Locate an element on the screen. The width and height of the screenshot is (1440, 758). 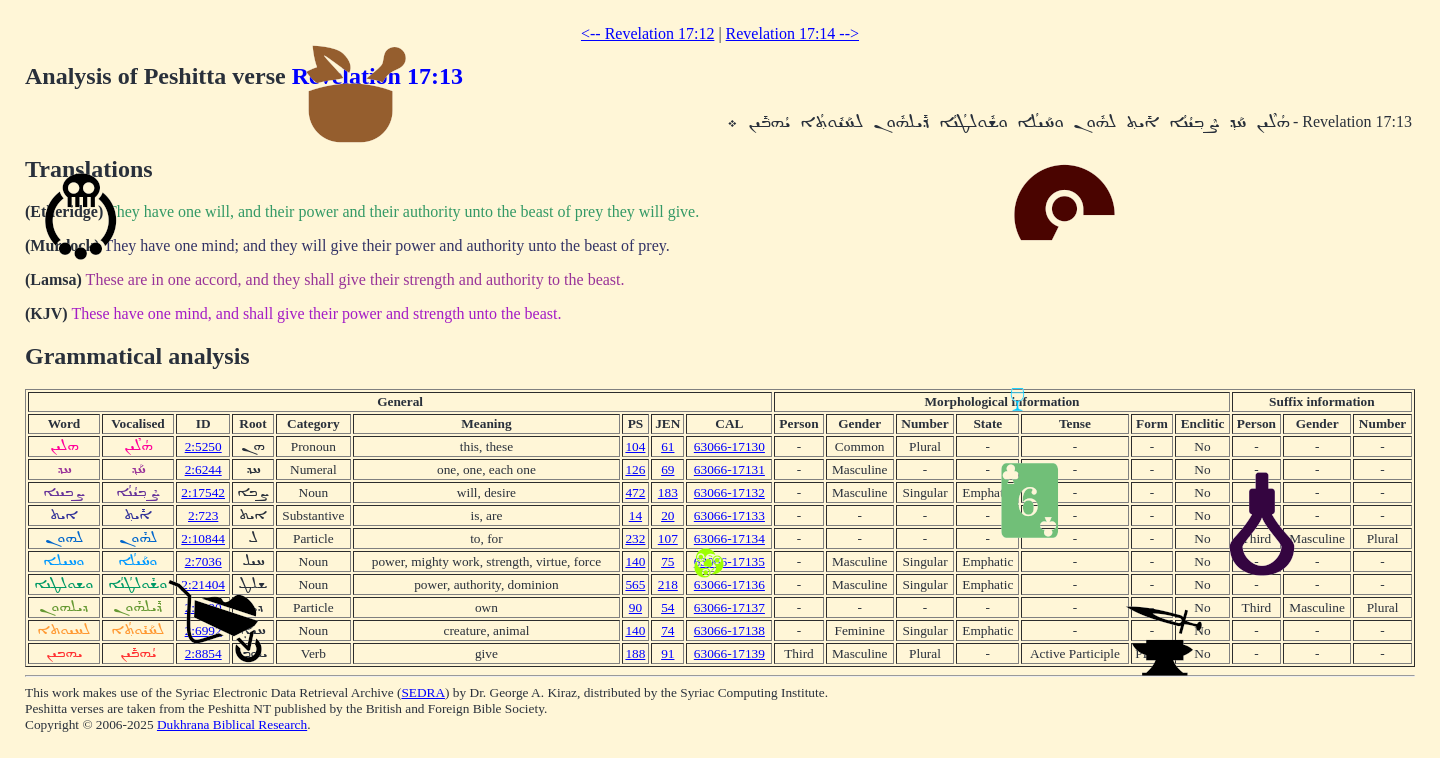
access gardening or landscaping tools is located at coordinates (214, 622).